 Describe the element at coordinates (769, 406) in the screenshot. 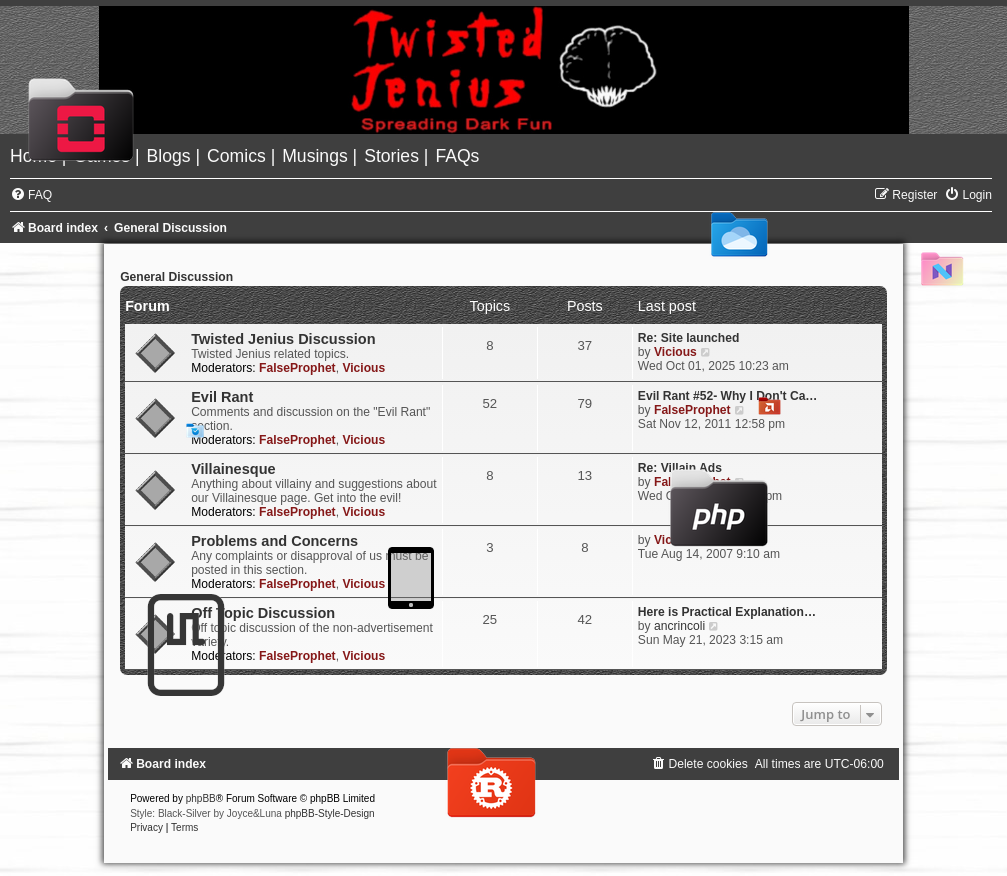

I see `folder containing AMD-related files or drivers` at that location.